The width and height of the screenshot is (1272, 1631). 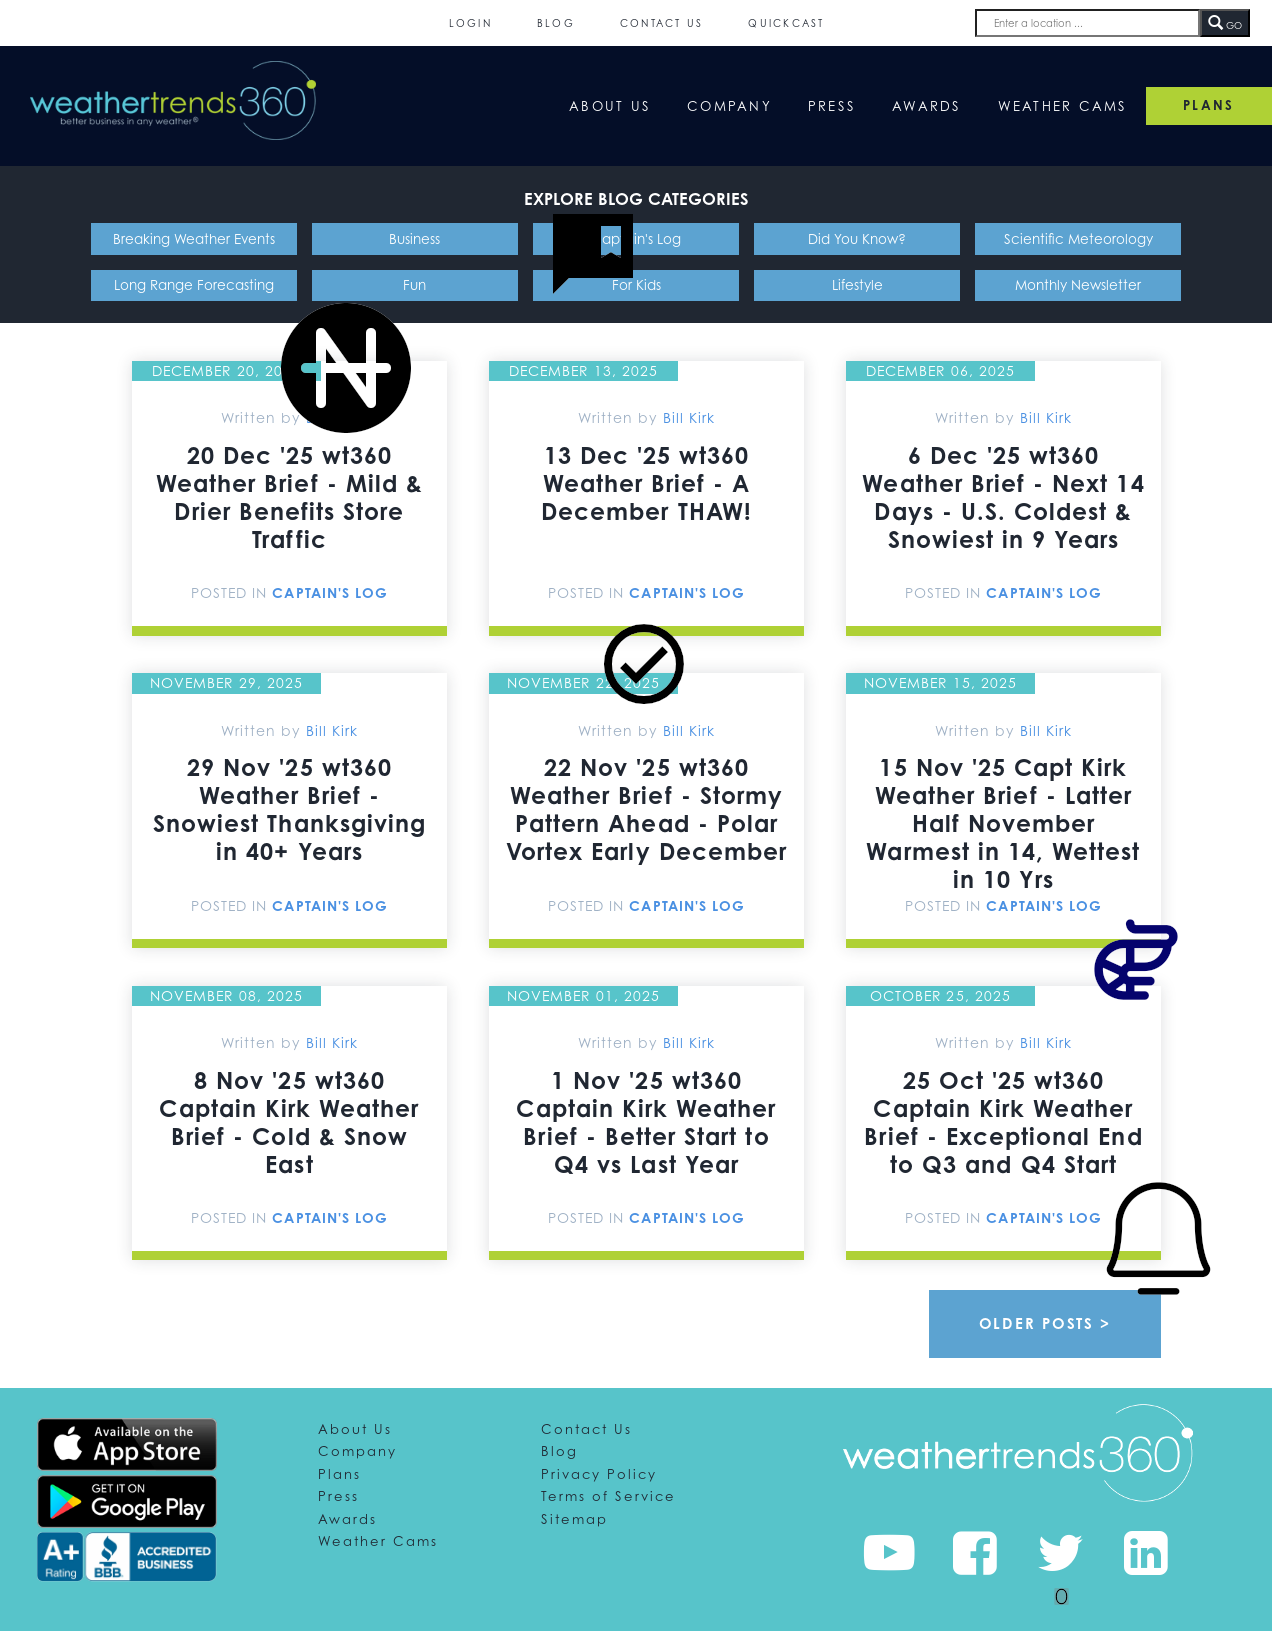 What do you see at coordinates (346, 368) in the screenshot?
I see `view balance in Nigerian naira` at bounding box center [346, 368].